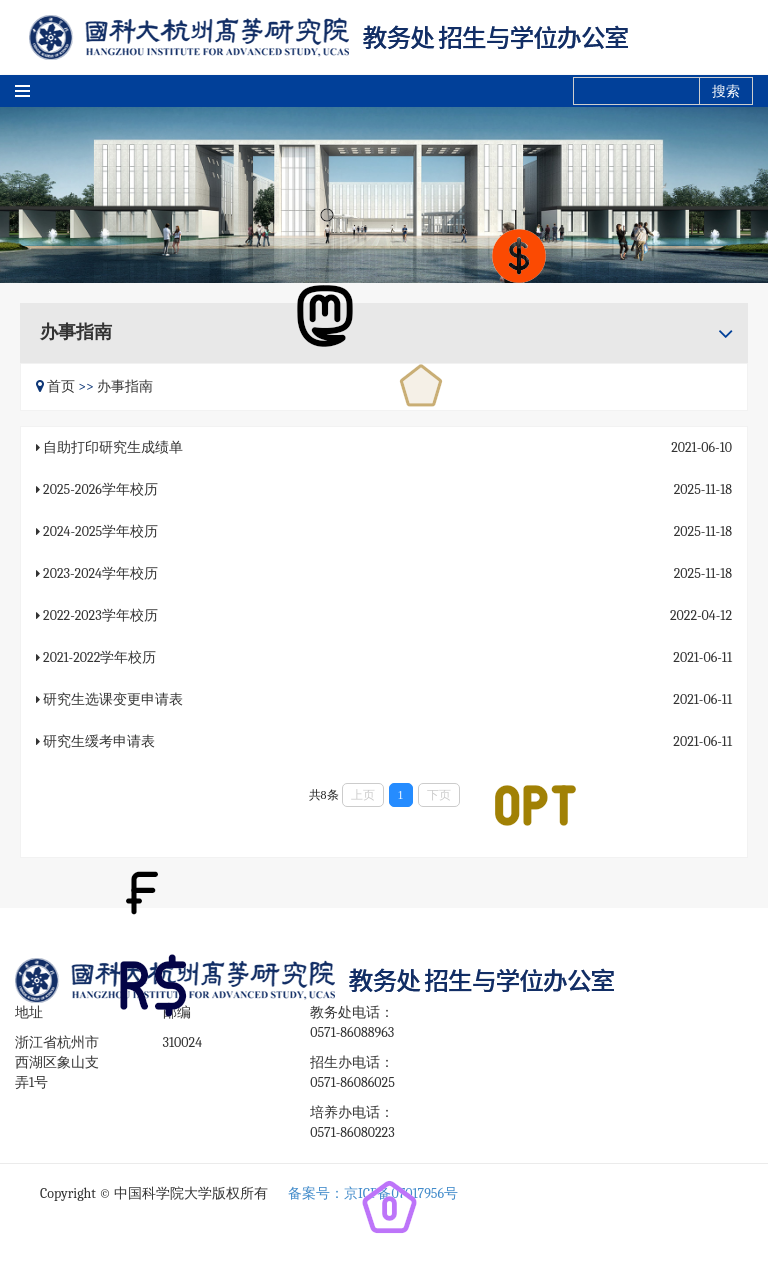  Describe the element at coordinates (519, 256) in the screenshot. I see `view account balance or financial information` at that location.